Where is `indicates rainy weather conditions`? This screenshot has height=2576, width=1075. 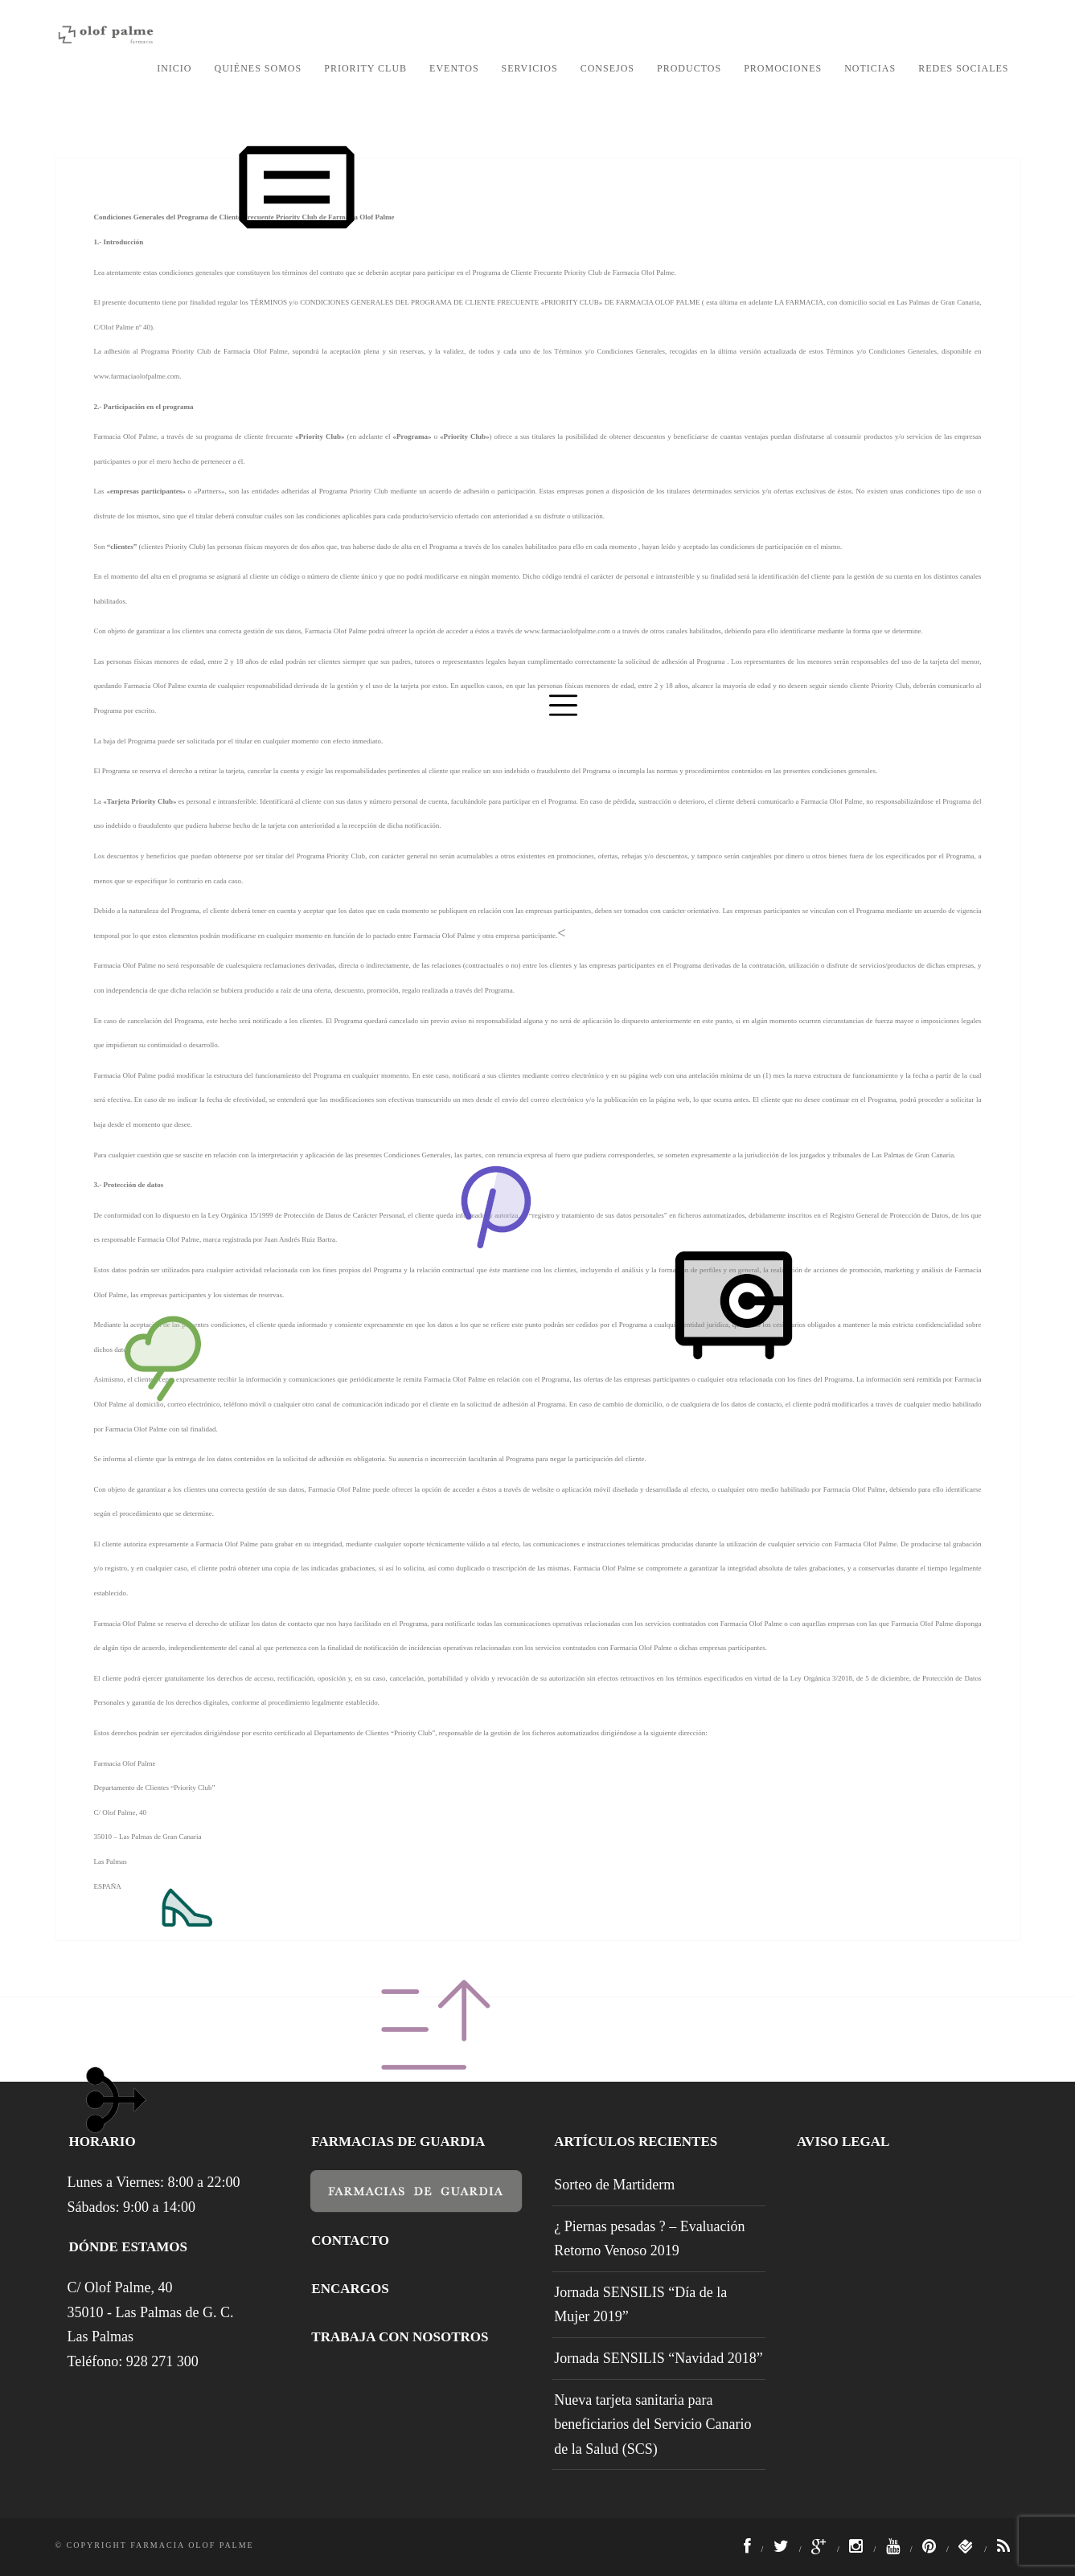
indicates rainy weather conditions is located at coordinates (162, 1357).